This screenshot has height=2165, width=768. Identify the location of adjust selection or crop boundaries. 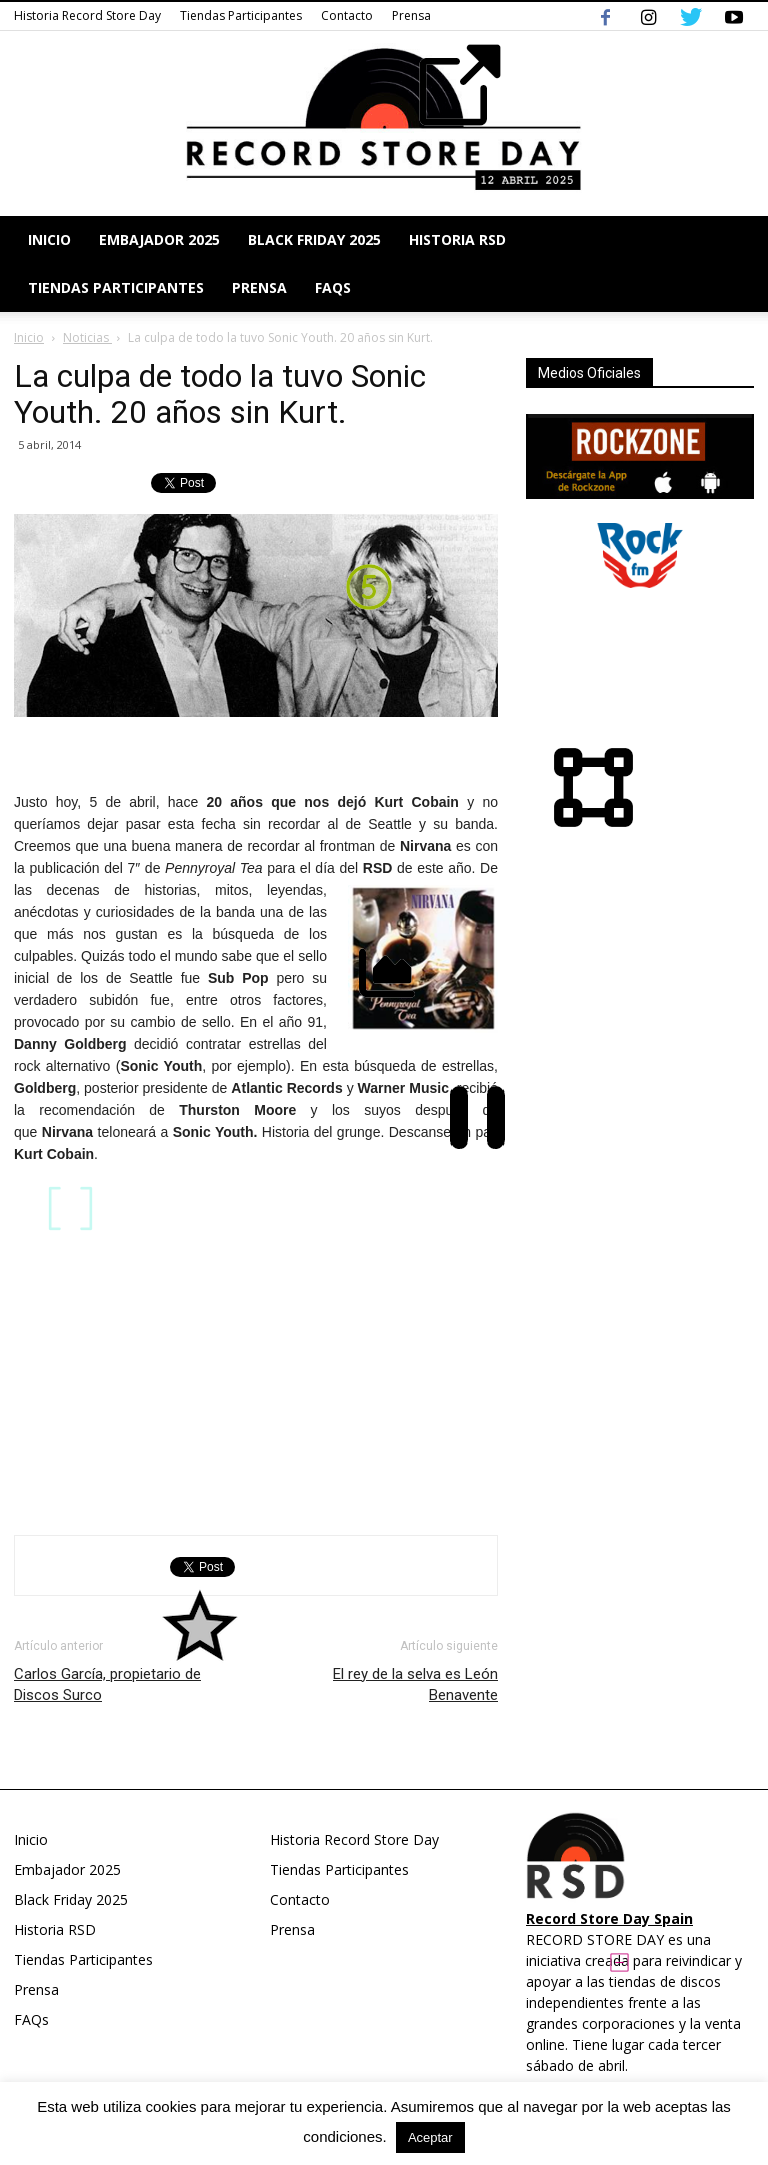
(593, 787).